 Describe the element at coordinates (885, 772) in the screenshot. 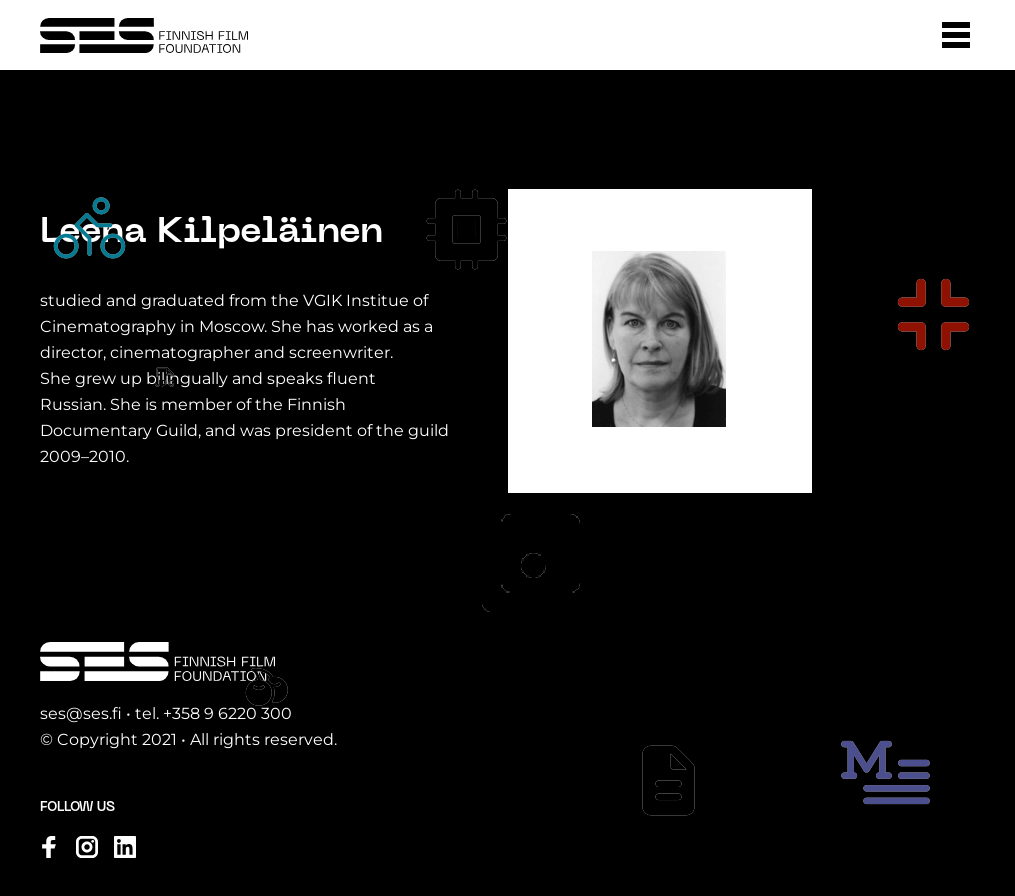

I see `open article on Medium` at that location.